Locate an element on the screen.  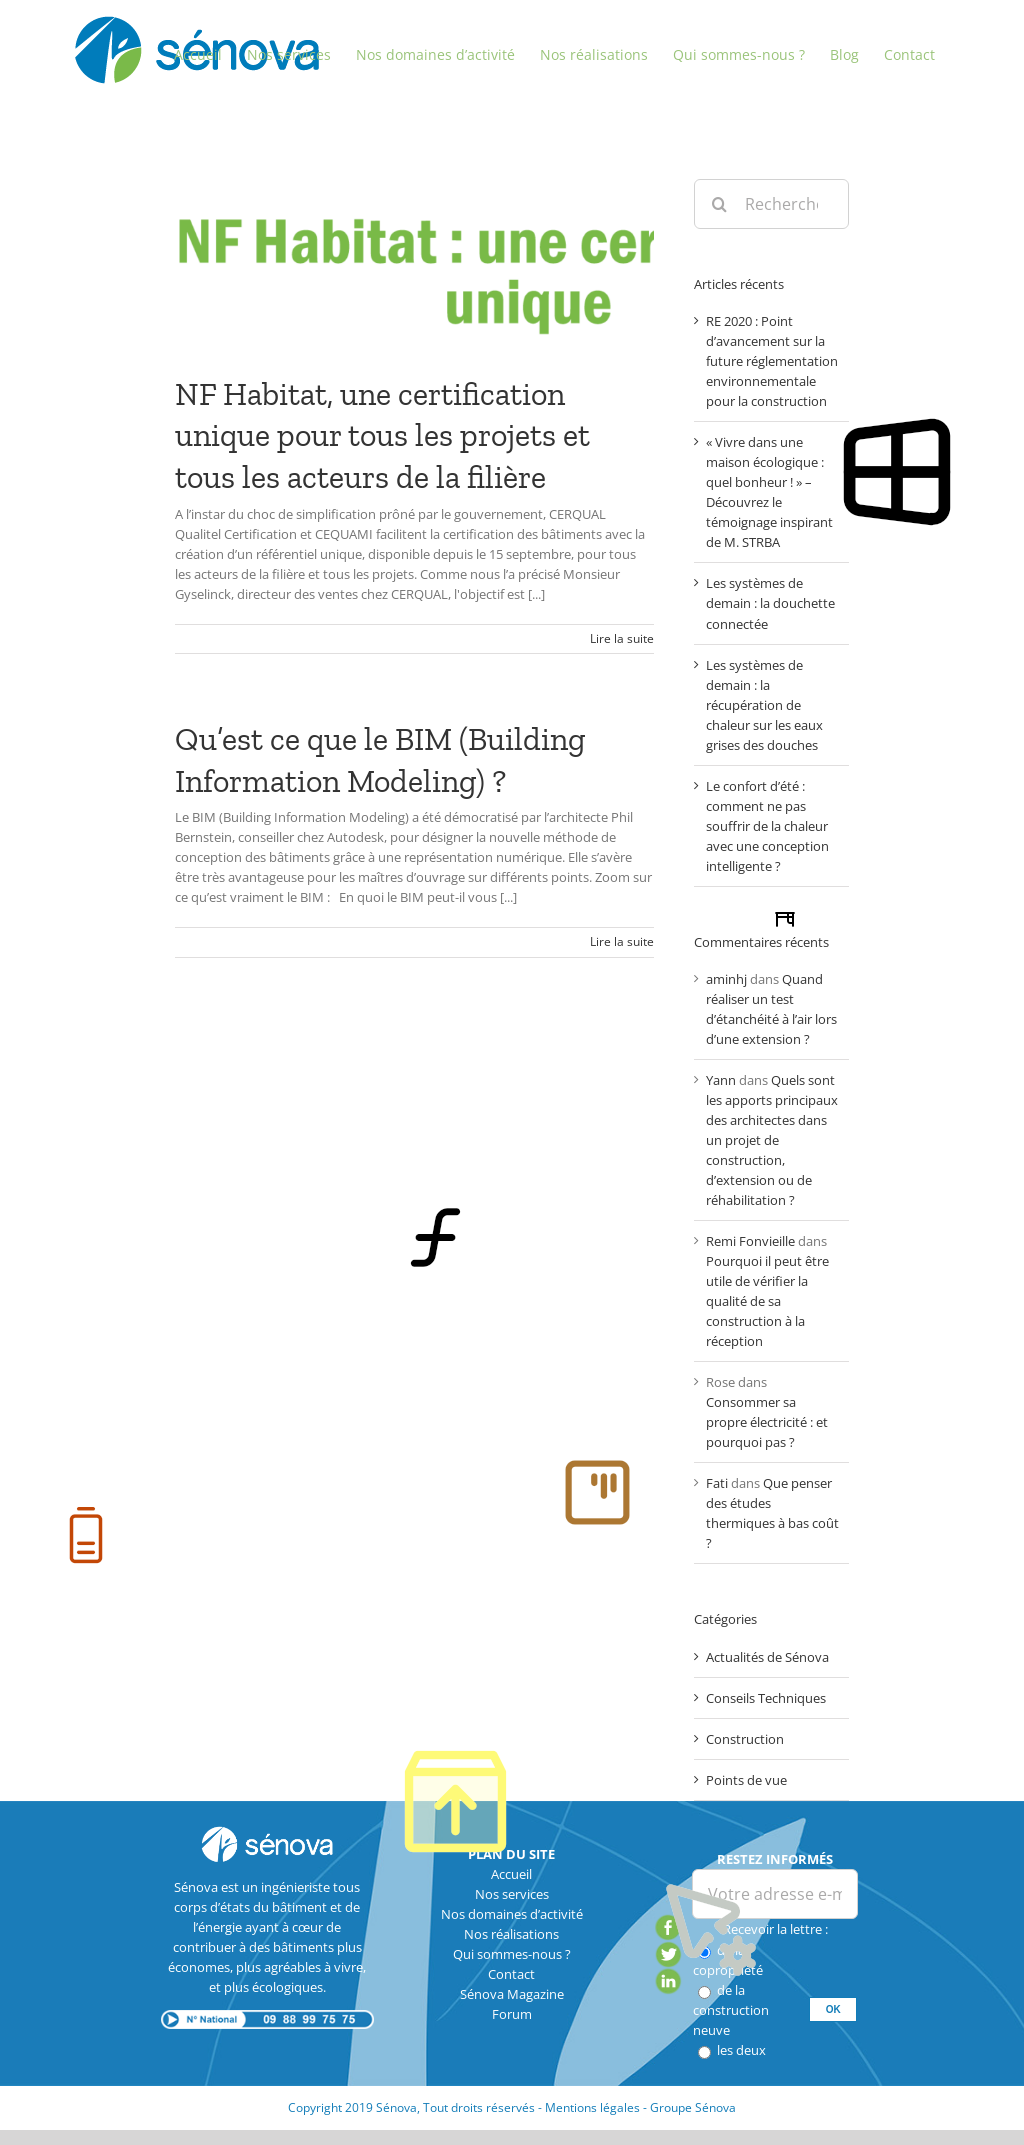
adjust cursor or pointer settings is located at coordinates (706, 1924).